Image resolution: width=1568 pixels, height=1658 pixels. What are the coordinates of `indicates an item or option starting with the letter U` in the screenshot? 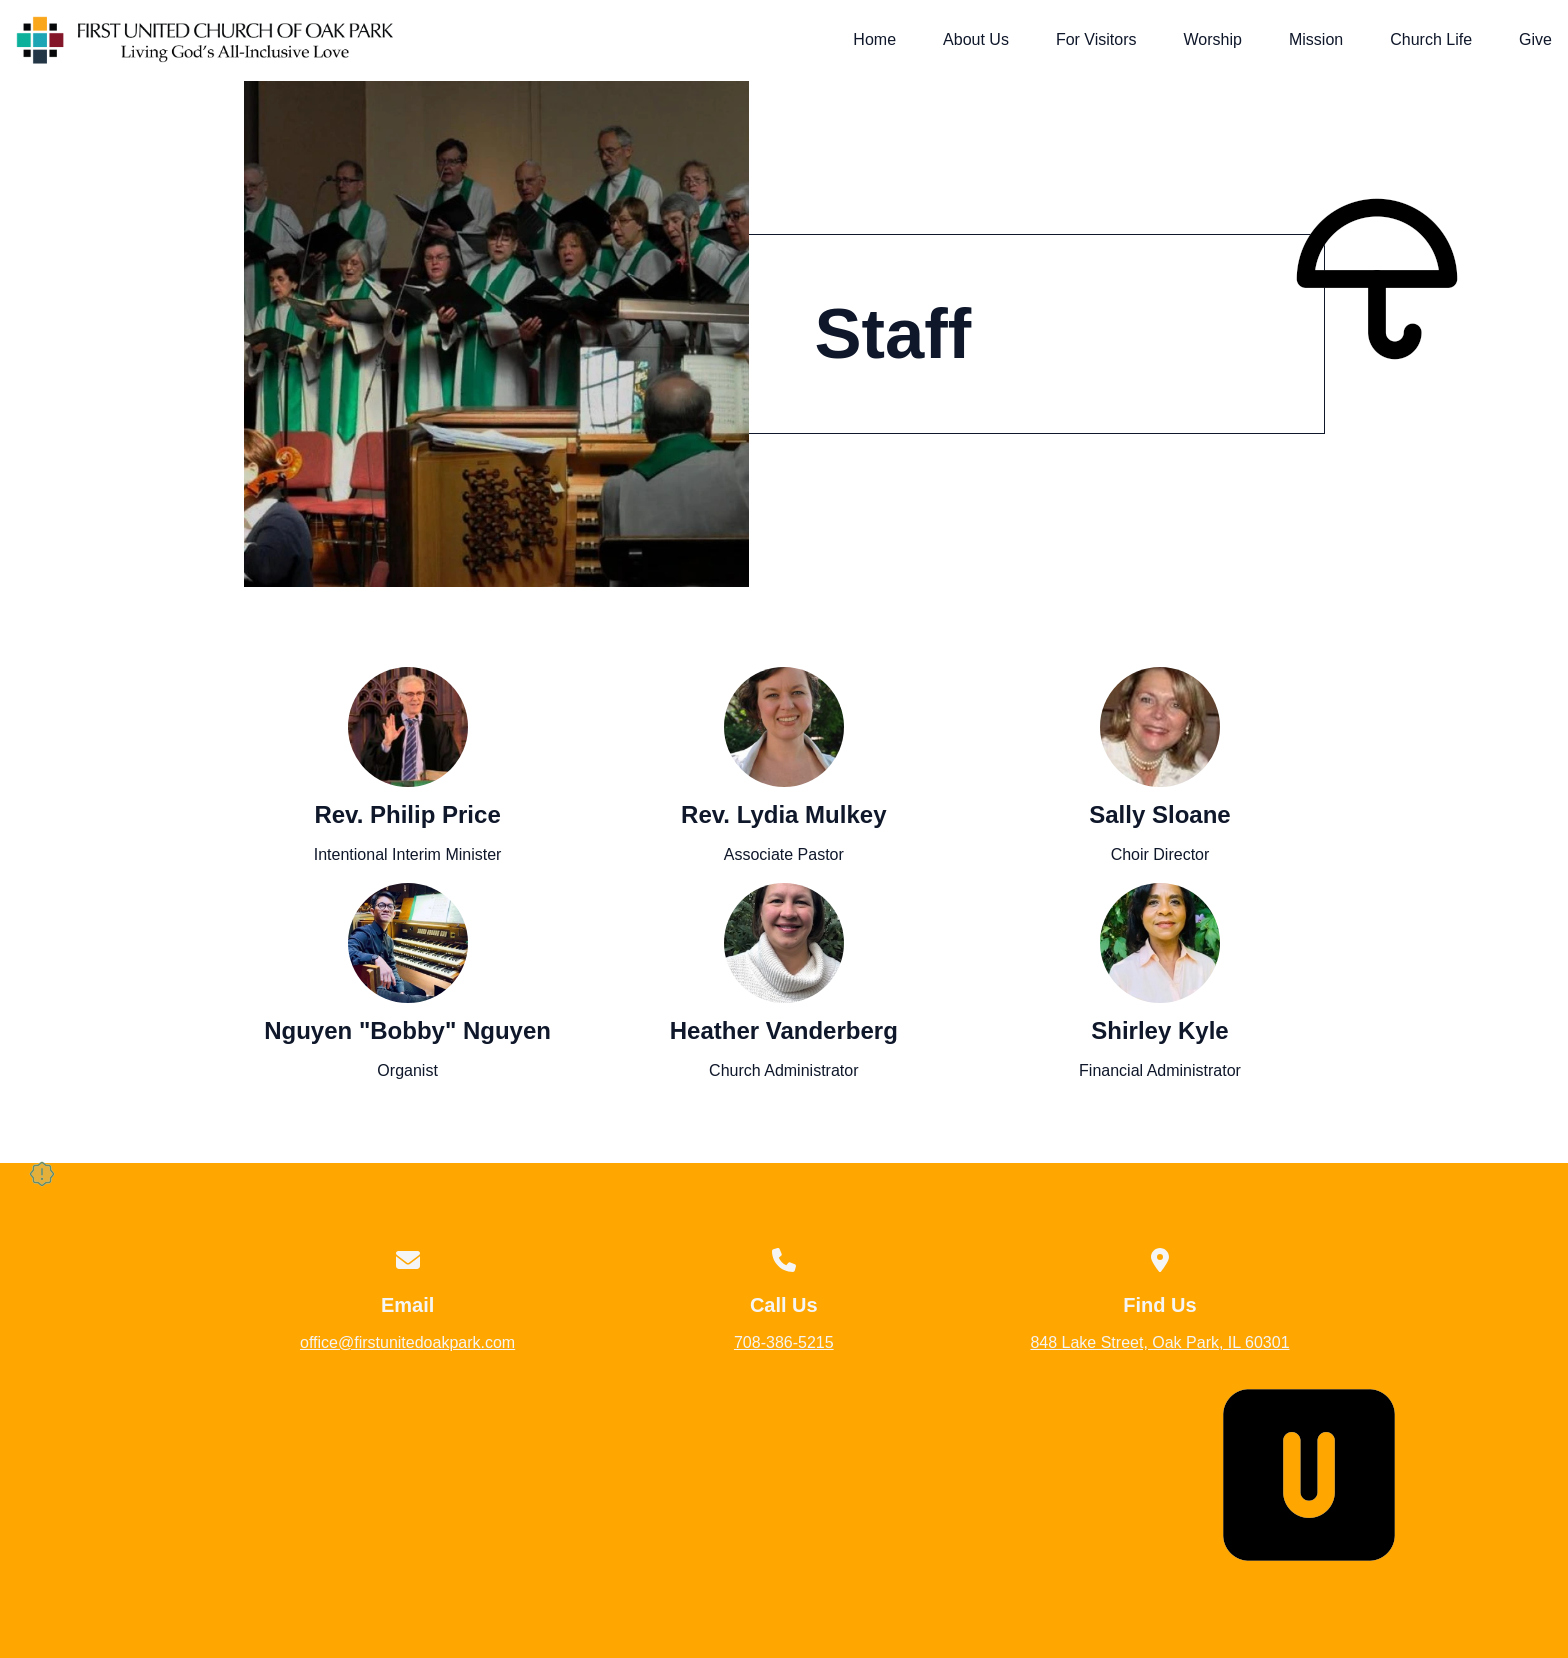 It's located at (1309, 1475).